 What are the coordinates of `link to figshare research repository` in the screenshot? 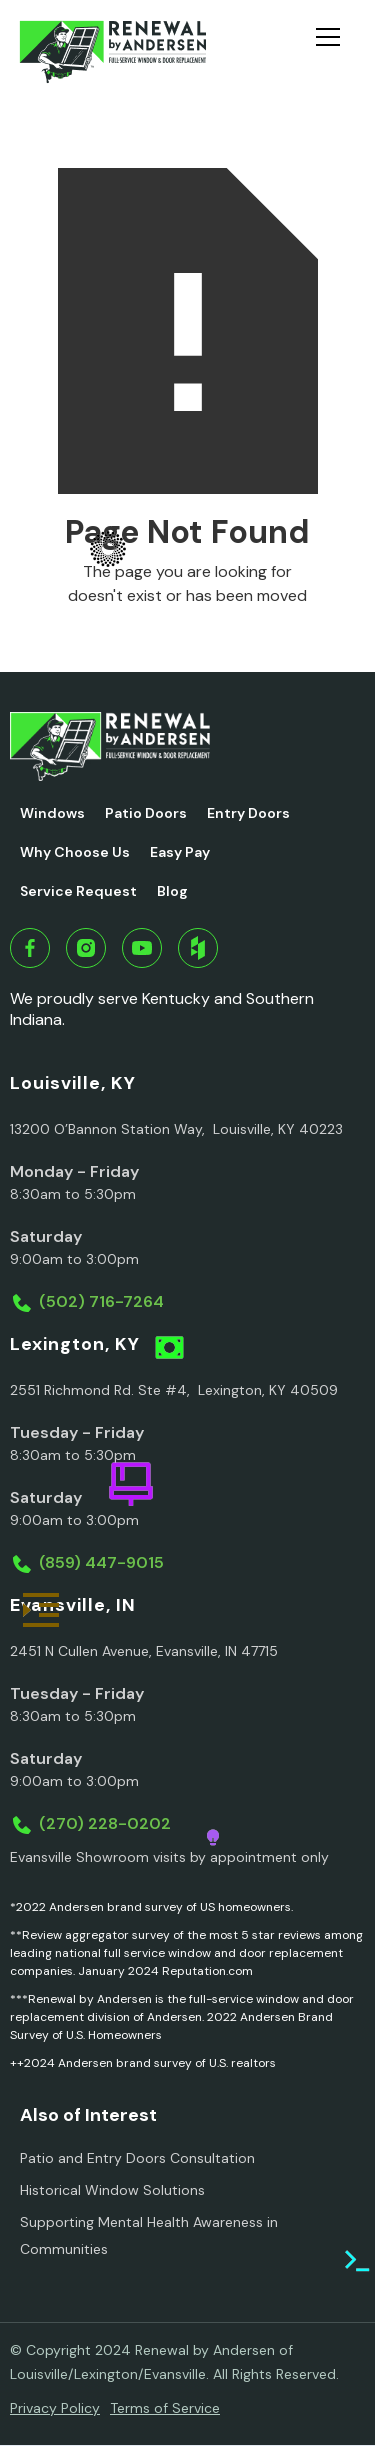 It's located at (108, 549).